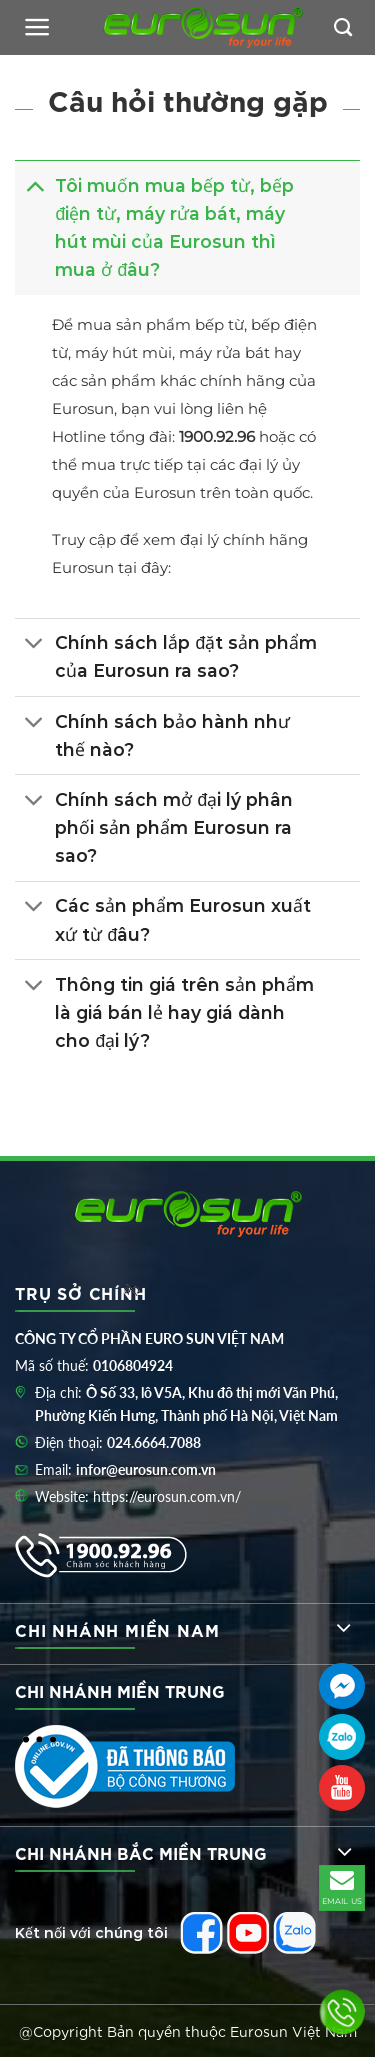 This screenshot has width=375, height=2057. I want to click on end or decline a phone call, so click(132, 1290).